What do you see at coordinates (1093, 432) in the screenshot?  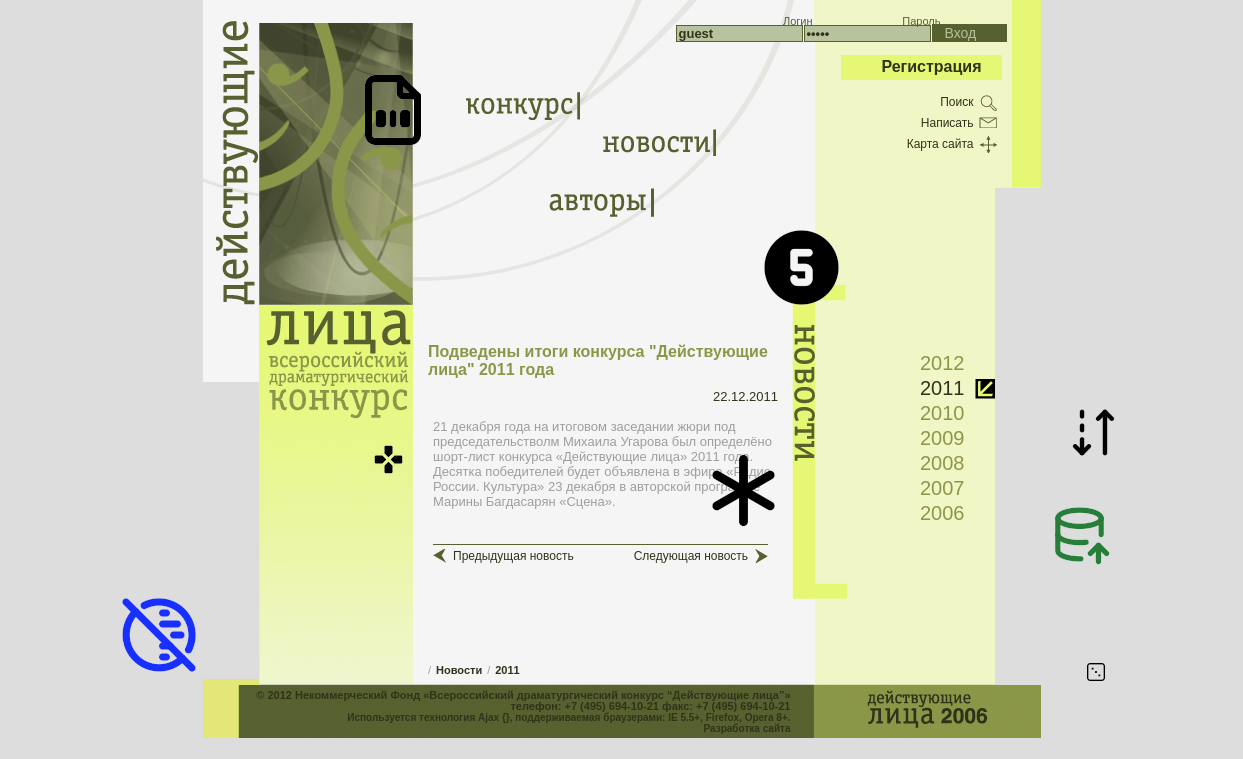 I see `upload or transfer data upward` at bounding box center [1093, 432].